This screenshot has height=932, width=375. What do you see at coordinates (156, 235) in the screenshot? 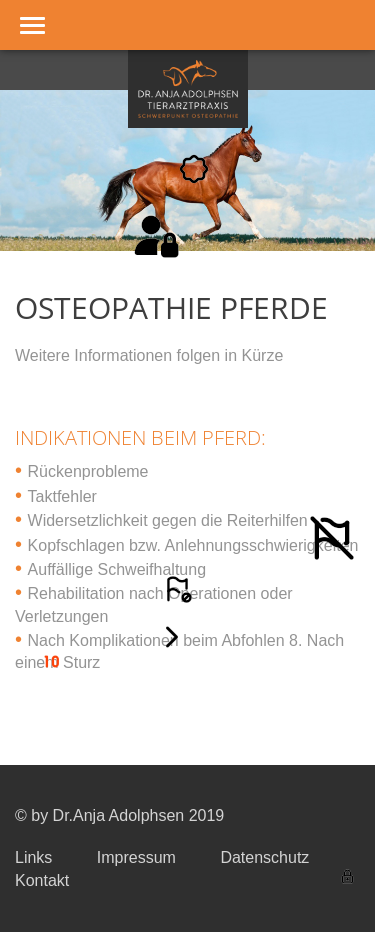
I see `lock or secure a user account` at bounding box center [156, 235].